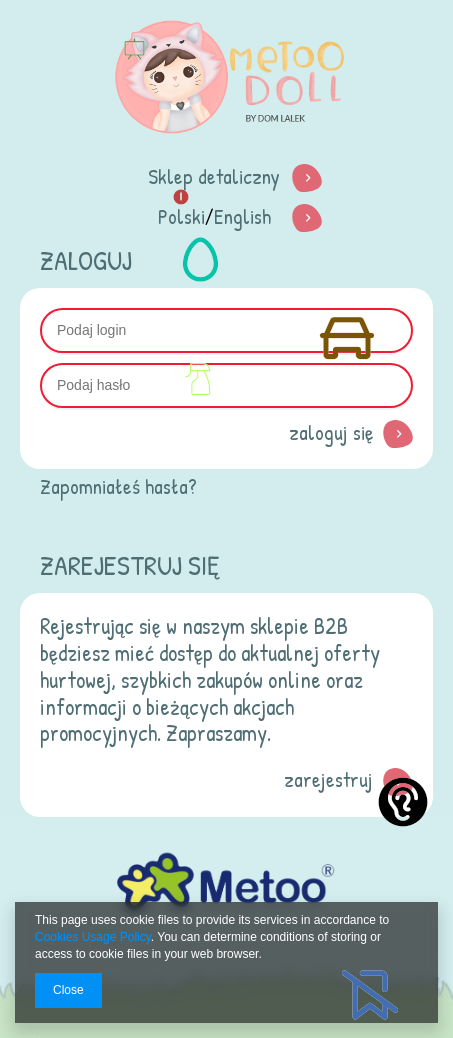 This screenshot has height=1038, width=453. Describe the element at coordinates (403, 802) in the screenshot. I see `access accessibility or hearing settings` at that location.